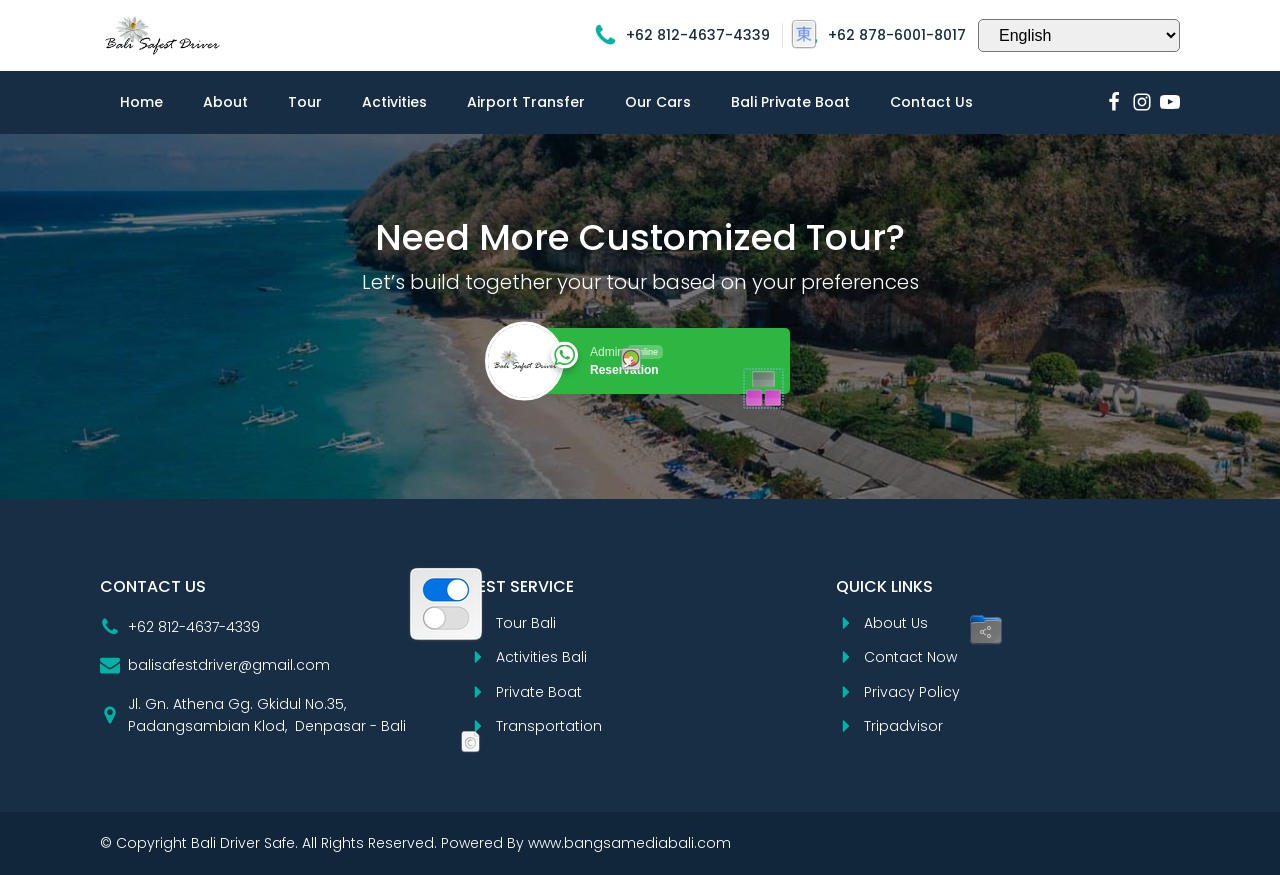  I want to click on select all items in the current view, so click(763, 388).